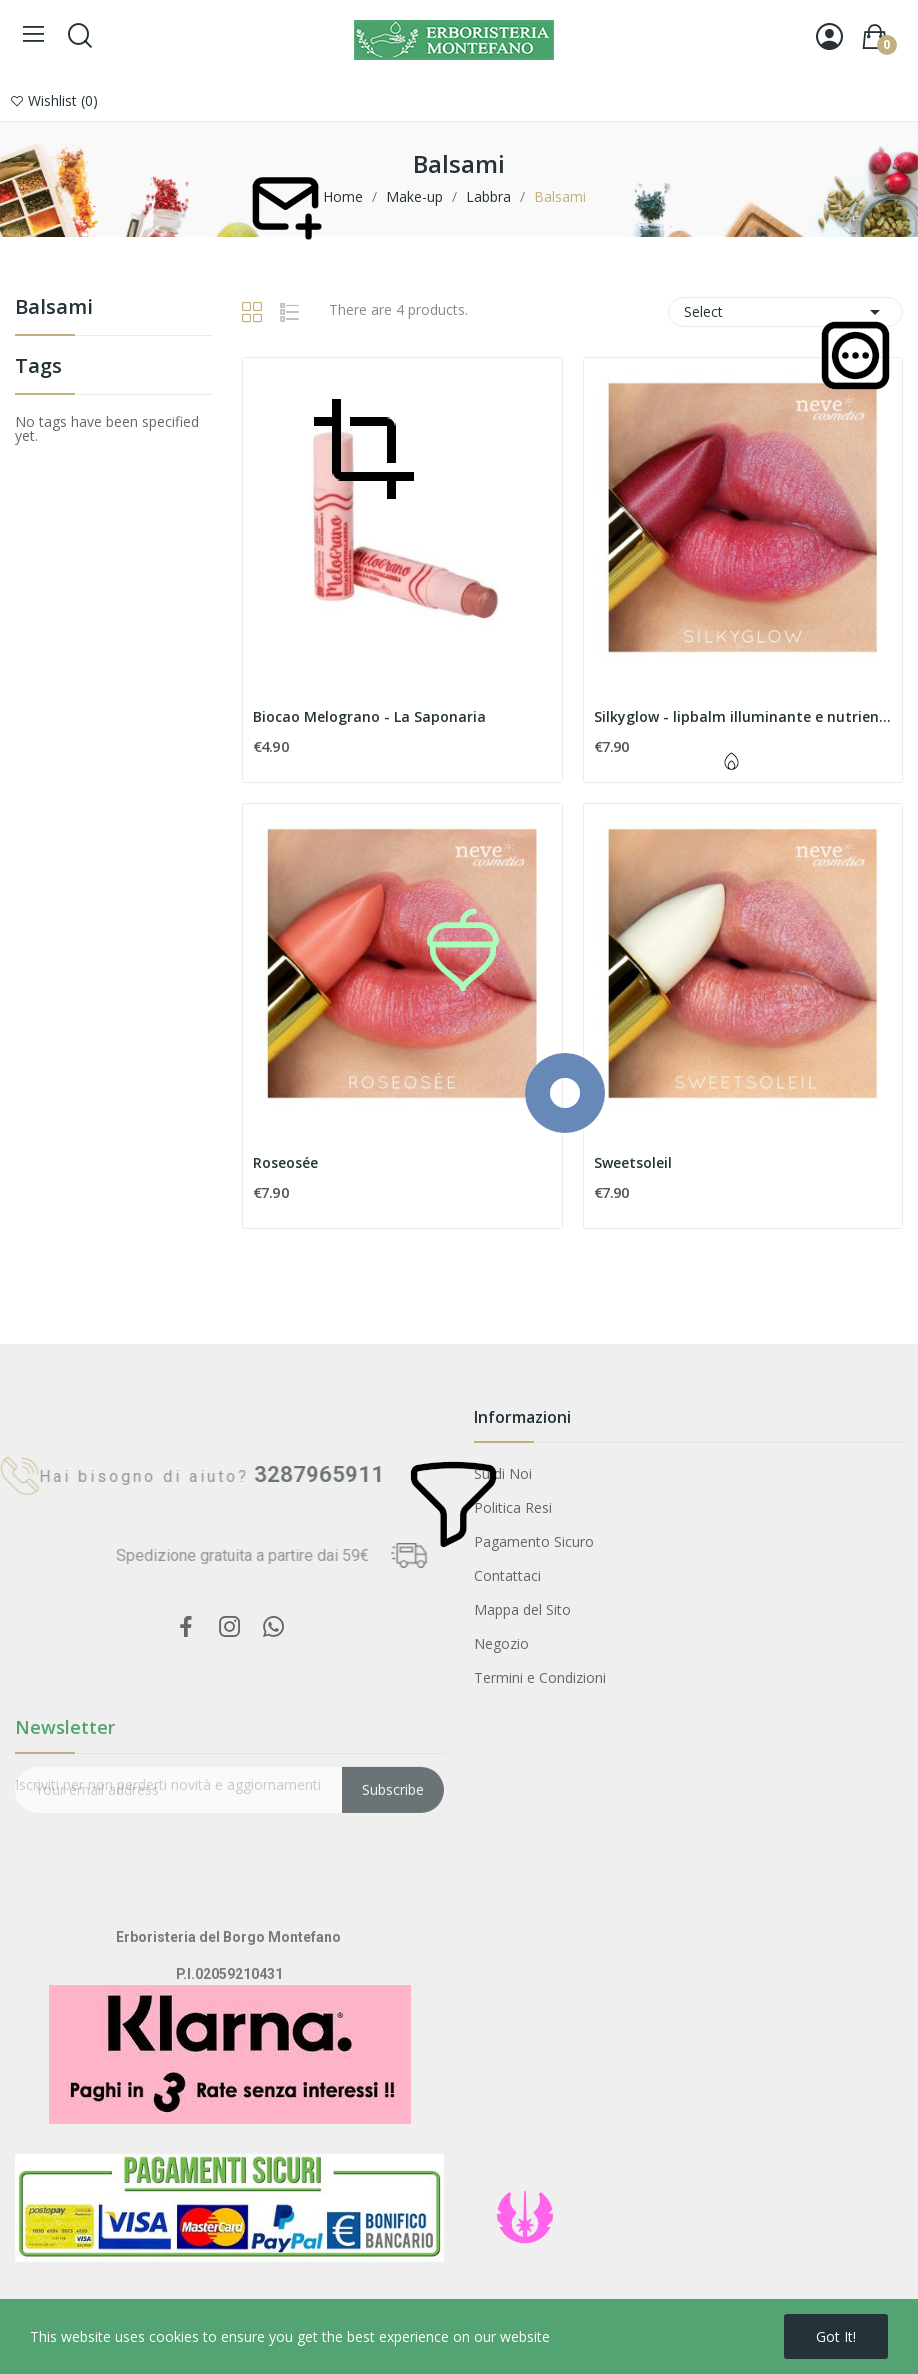 The height and width of the screenshot is (2374, 918). What do you see at coordinates (285, 203) in the screenshot?
I see `compose a new email` at bounding box center [285, 203].